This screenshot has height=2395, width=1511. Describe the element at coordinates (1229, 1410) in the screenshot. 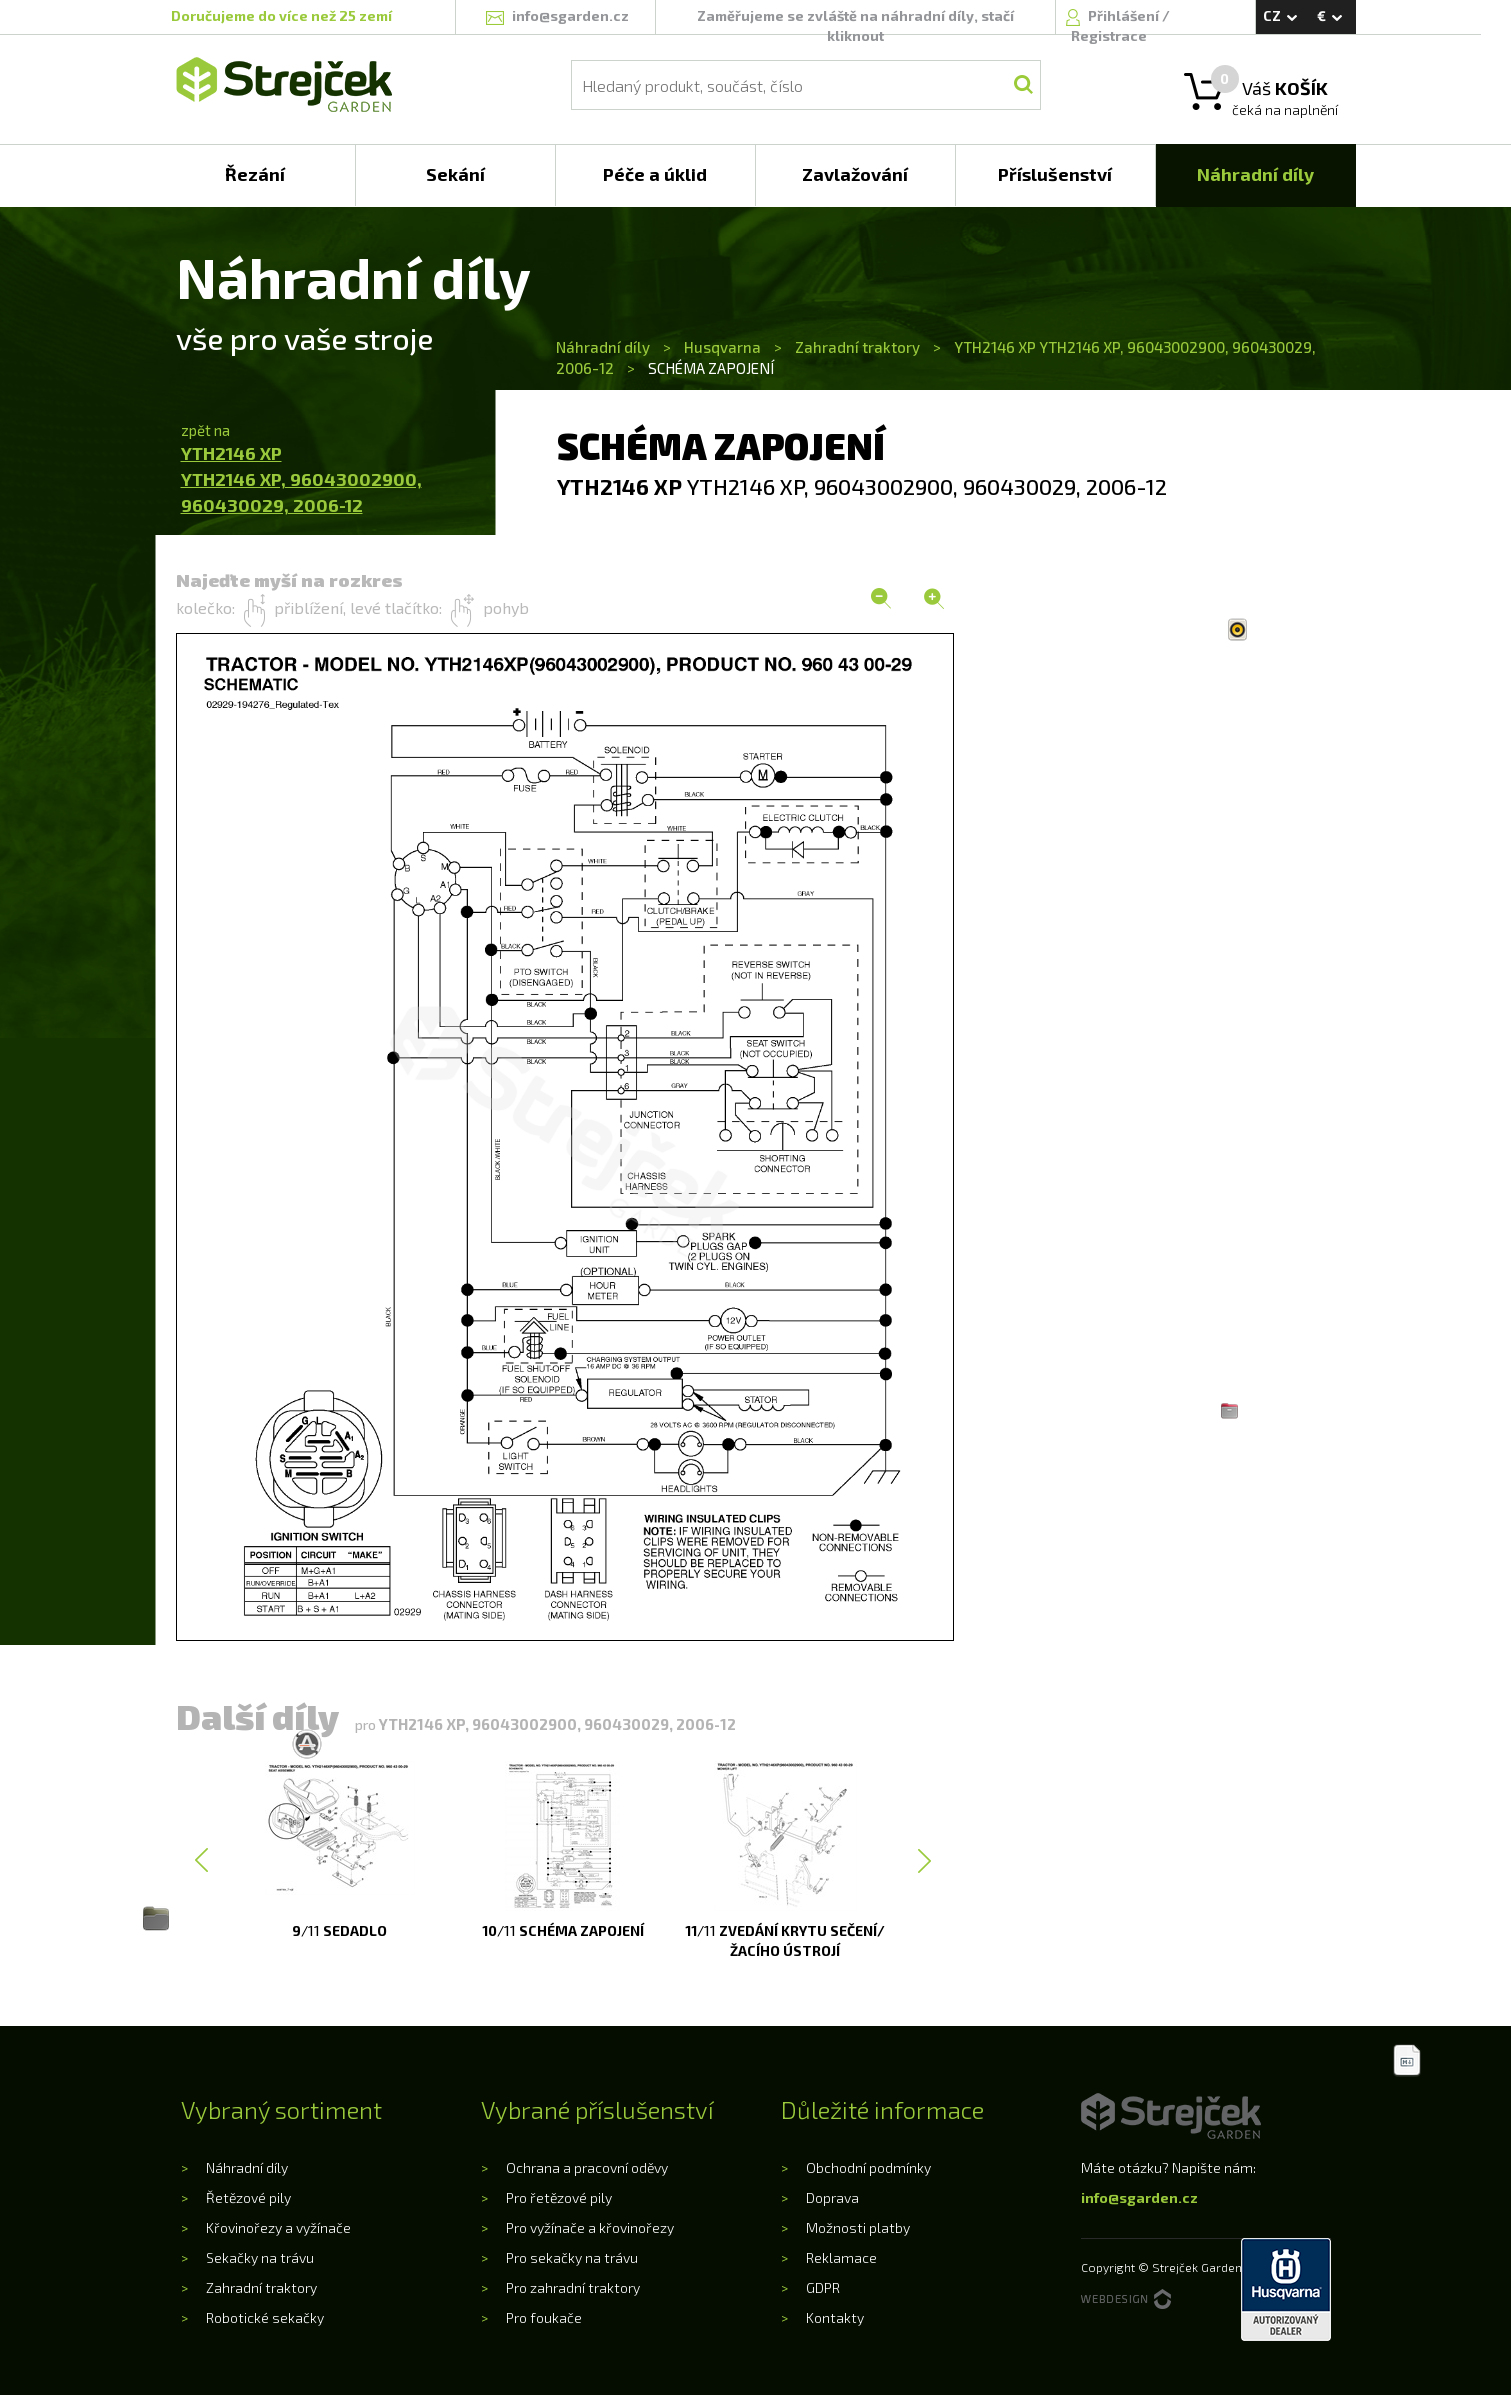

I see `open the file manager application` at that location.